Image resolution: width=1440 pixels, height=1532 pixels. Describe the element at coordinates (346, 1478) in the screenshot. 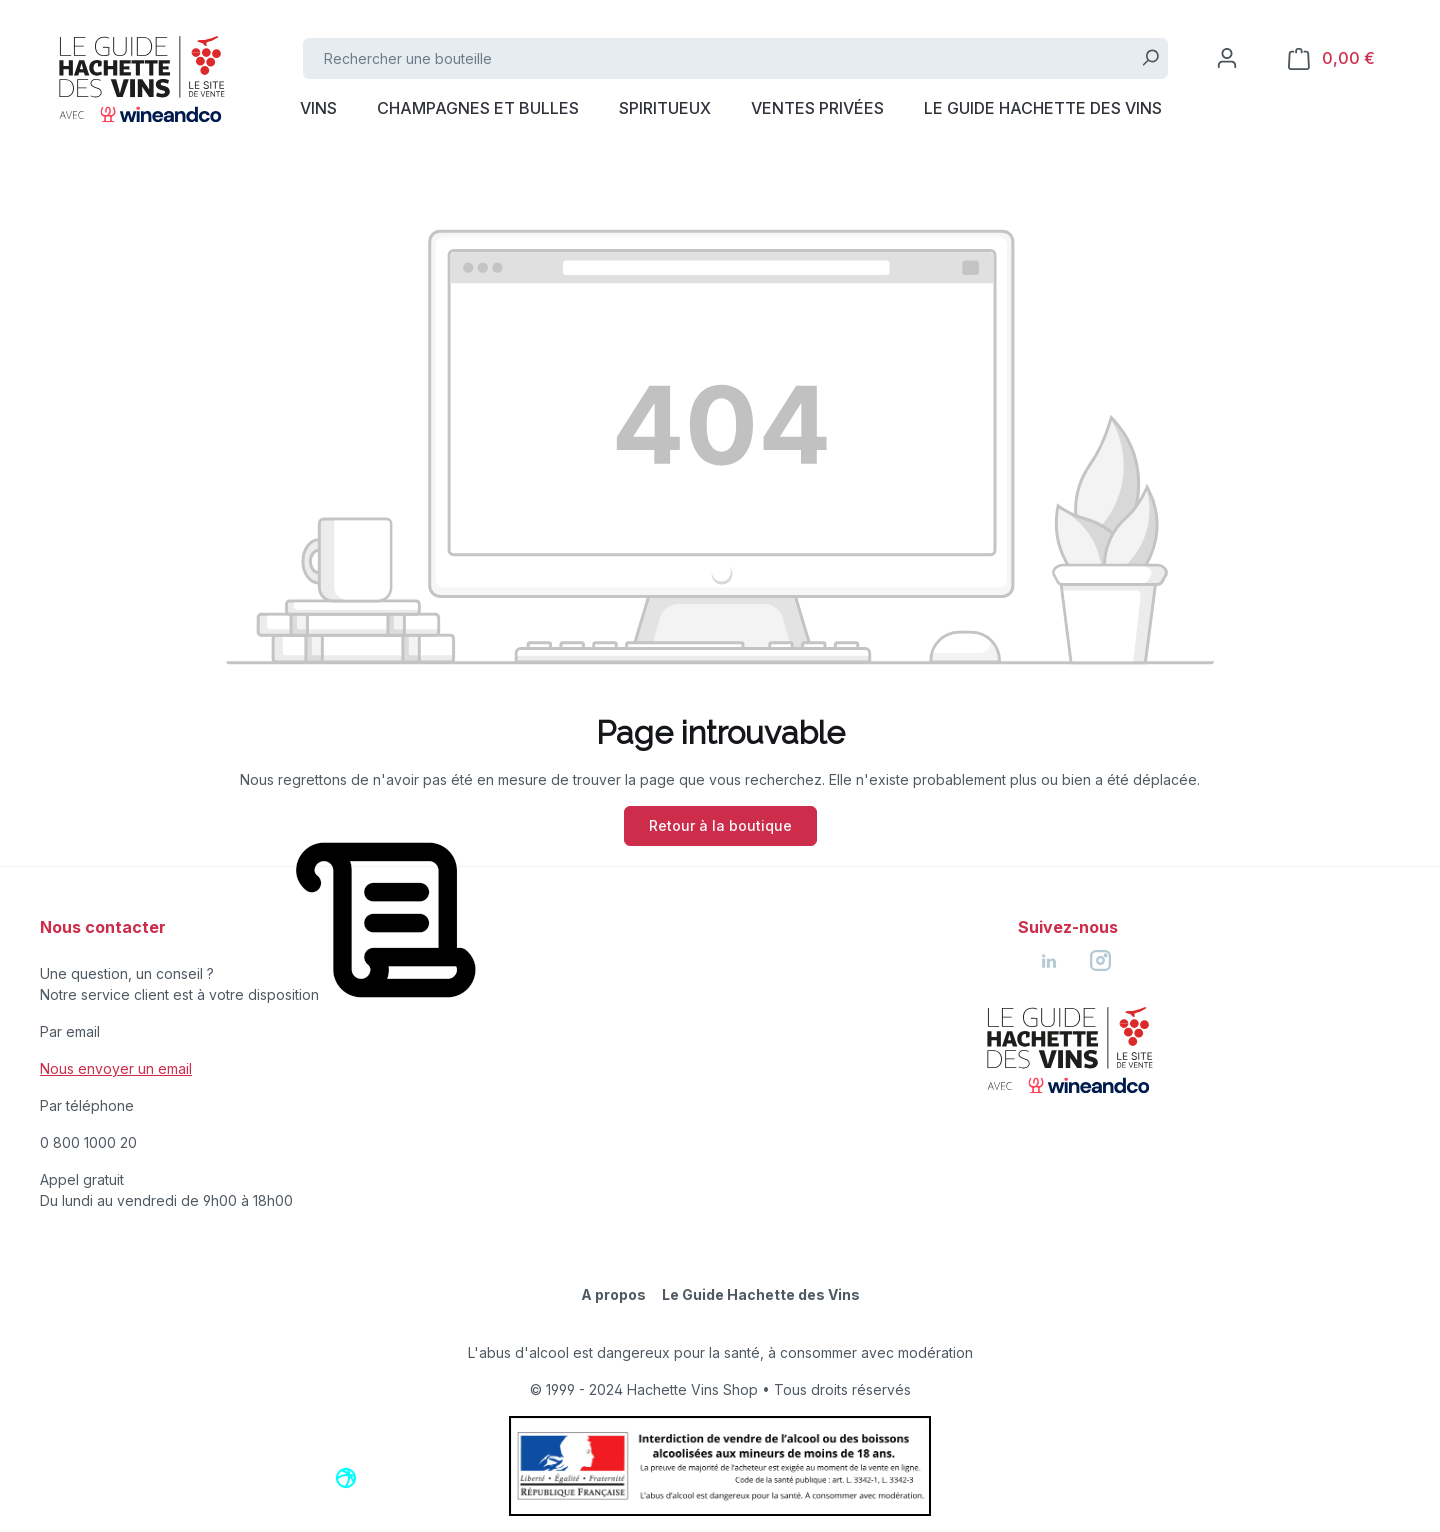

I see `access games or entertainment section` at that location.